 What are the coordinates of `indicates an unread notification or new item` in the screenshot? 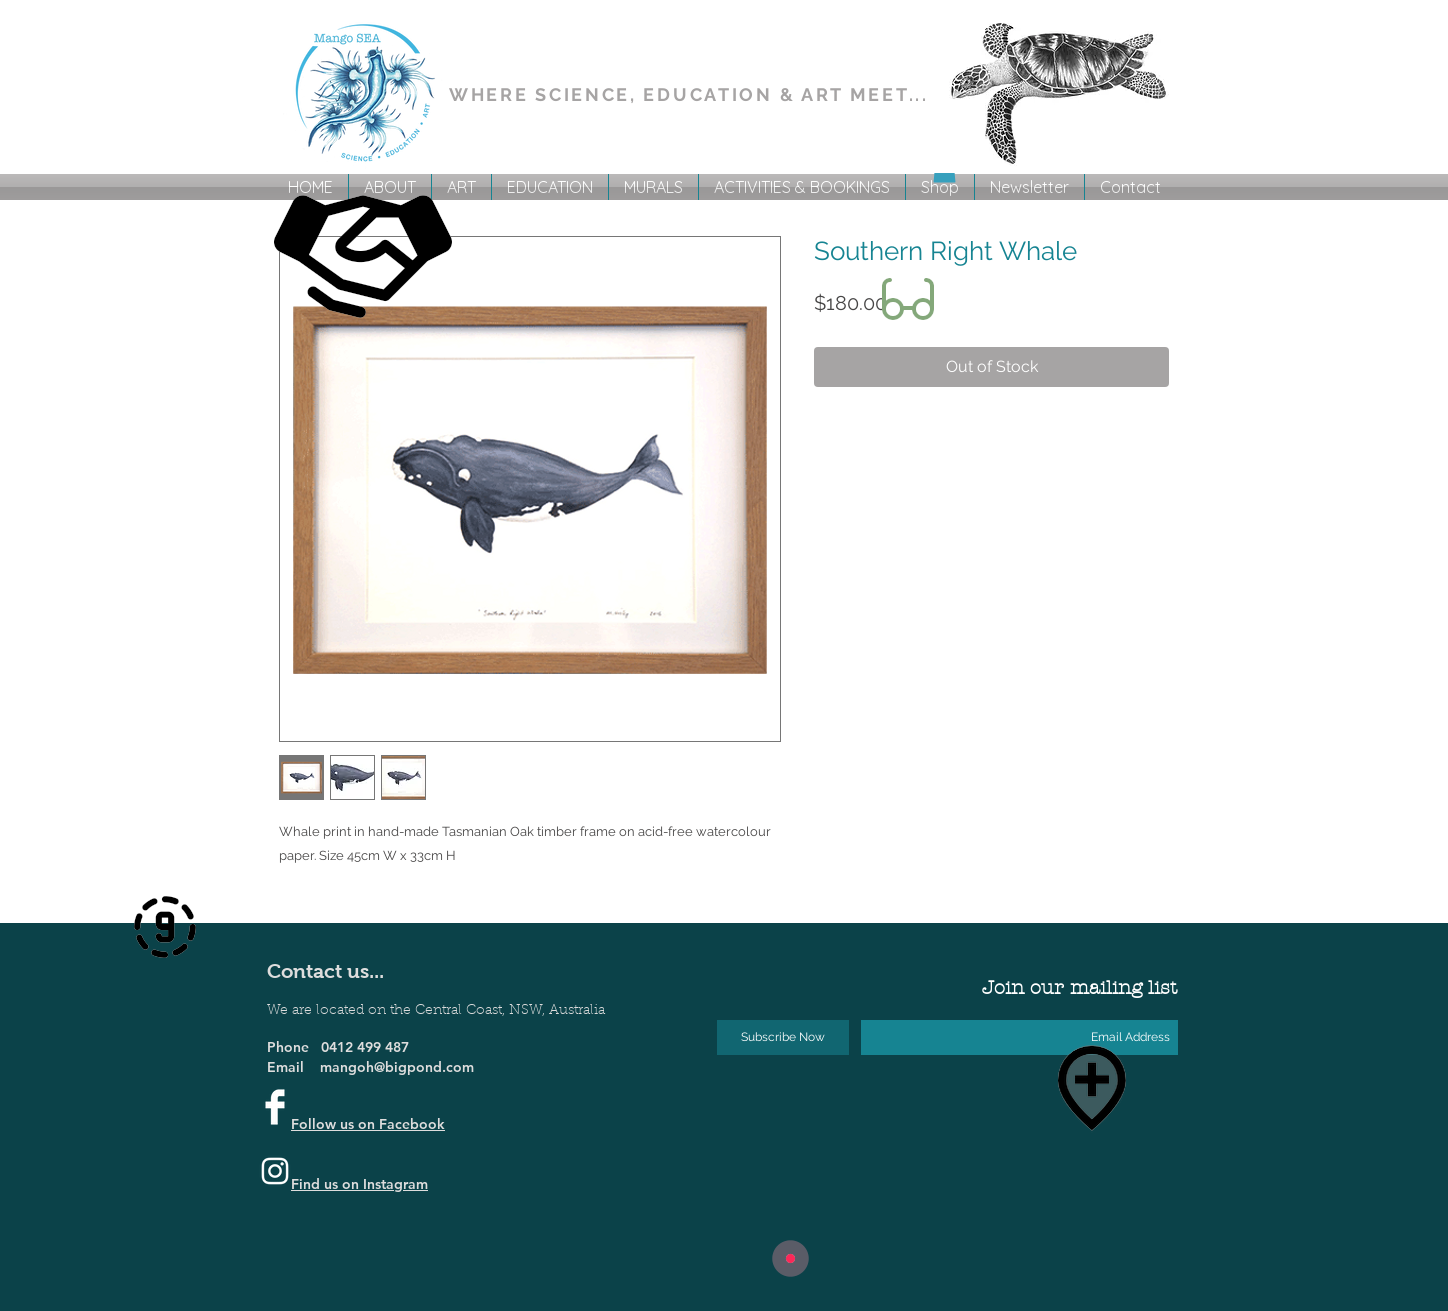 It's located at (790, 1258).